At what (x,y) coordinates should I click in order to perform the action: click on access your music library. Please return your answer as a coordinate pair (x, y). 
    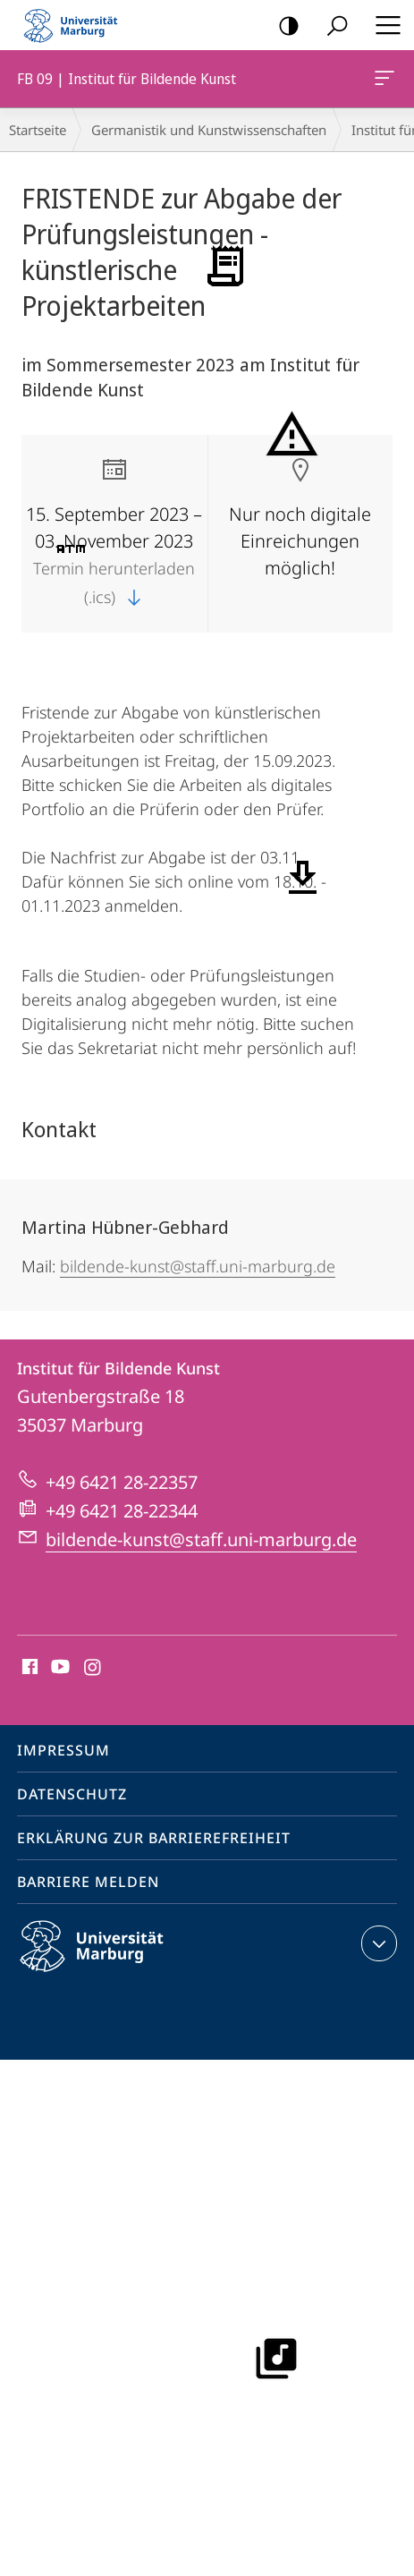
    Looking at the image, I should click on (276, 2359).